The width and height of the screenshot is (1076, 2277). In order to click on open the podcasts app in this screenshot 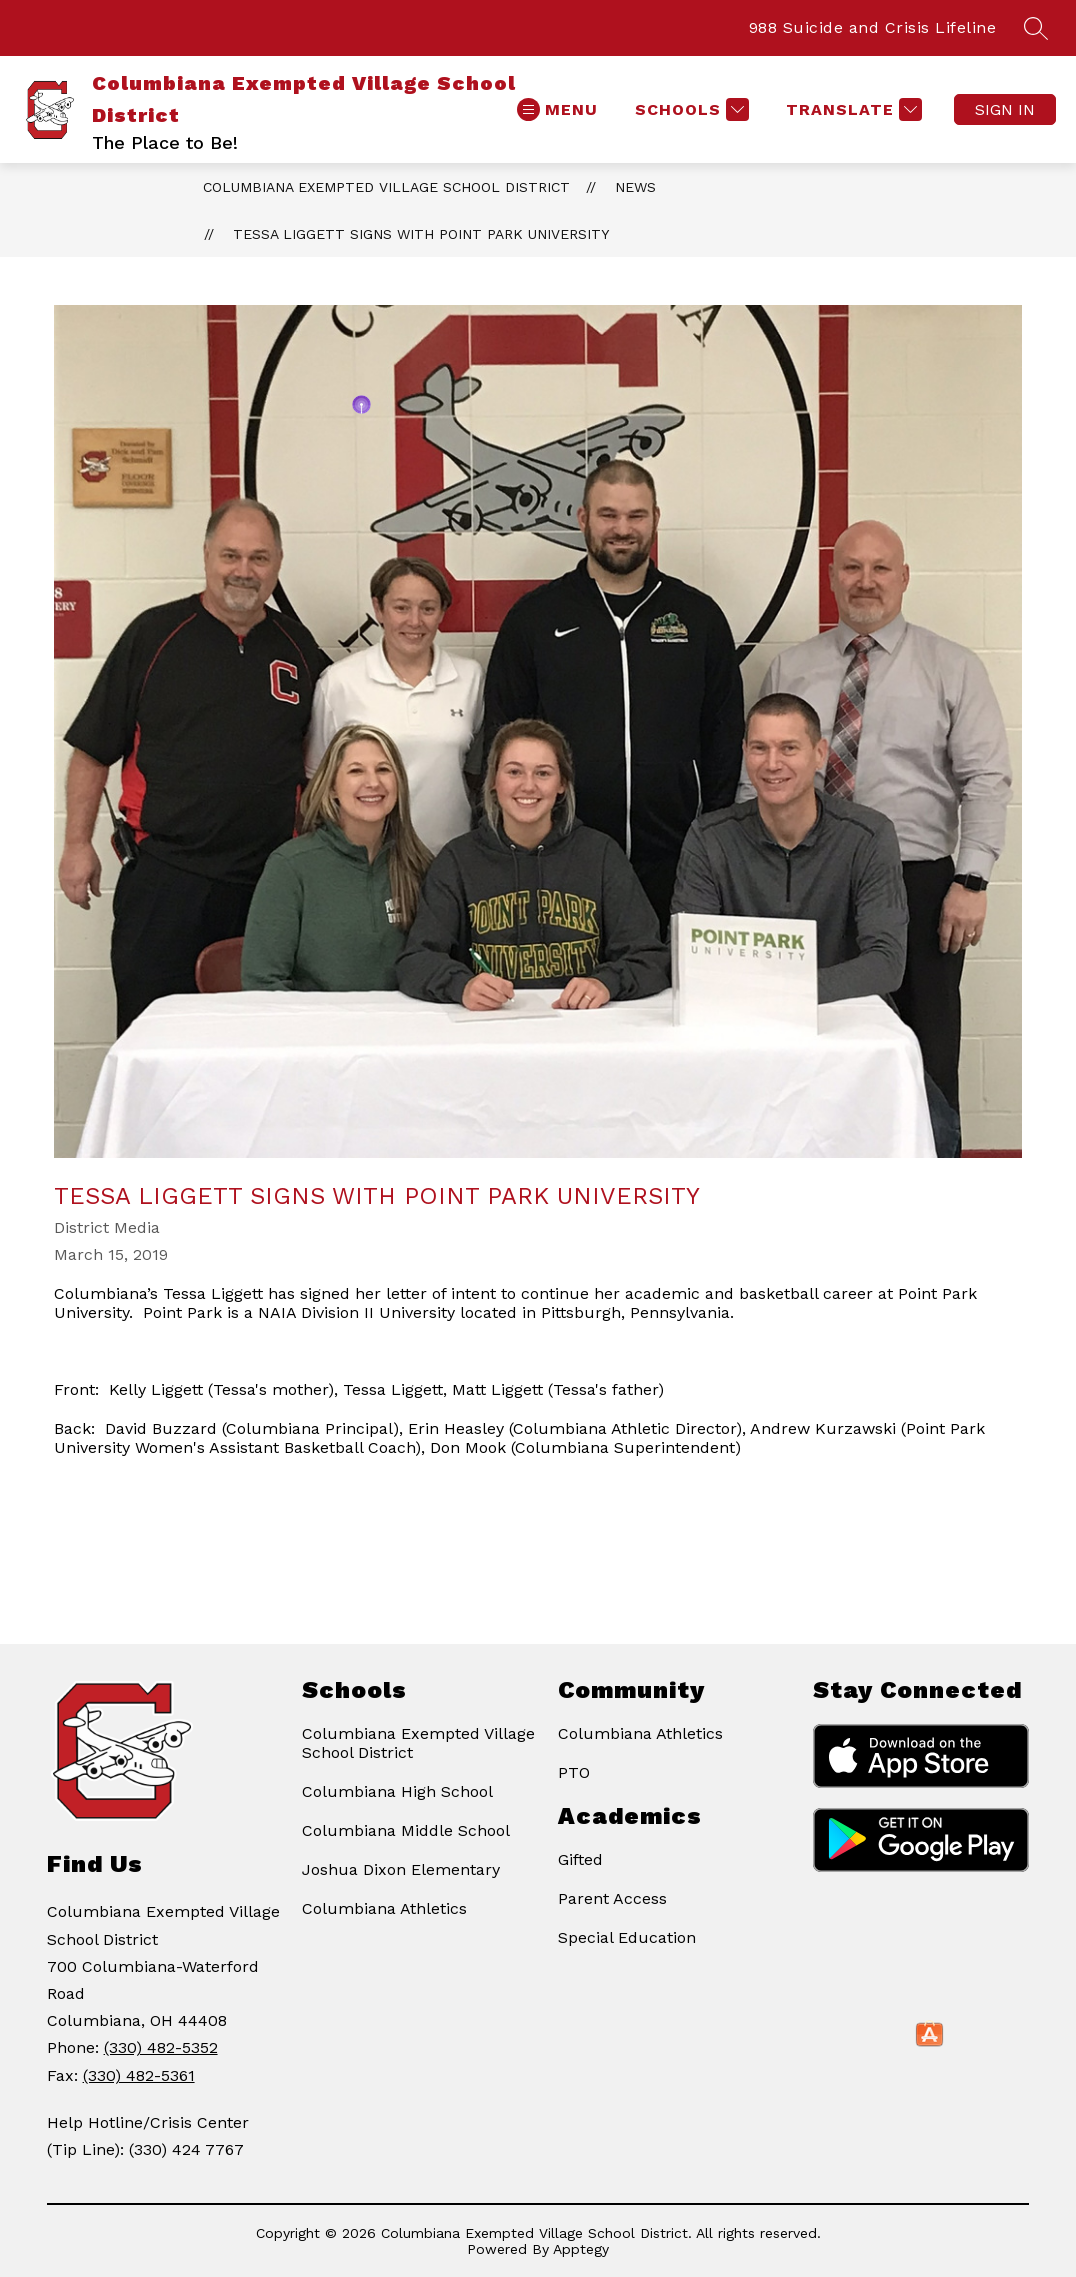, I will do `click(361, 404)`.